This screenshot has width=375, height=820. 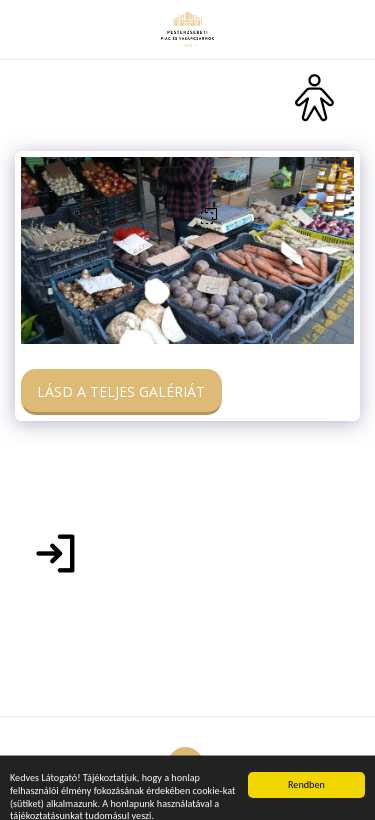 What do you see at coordinates (314, 98) in the screenshot?
I see `view your profile` at bounding box center [314, 98].